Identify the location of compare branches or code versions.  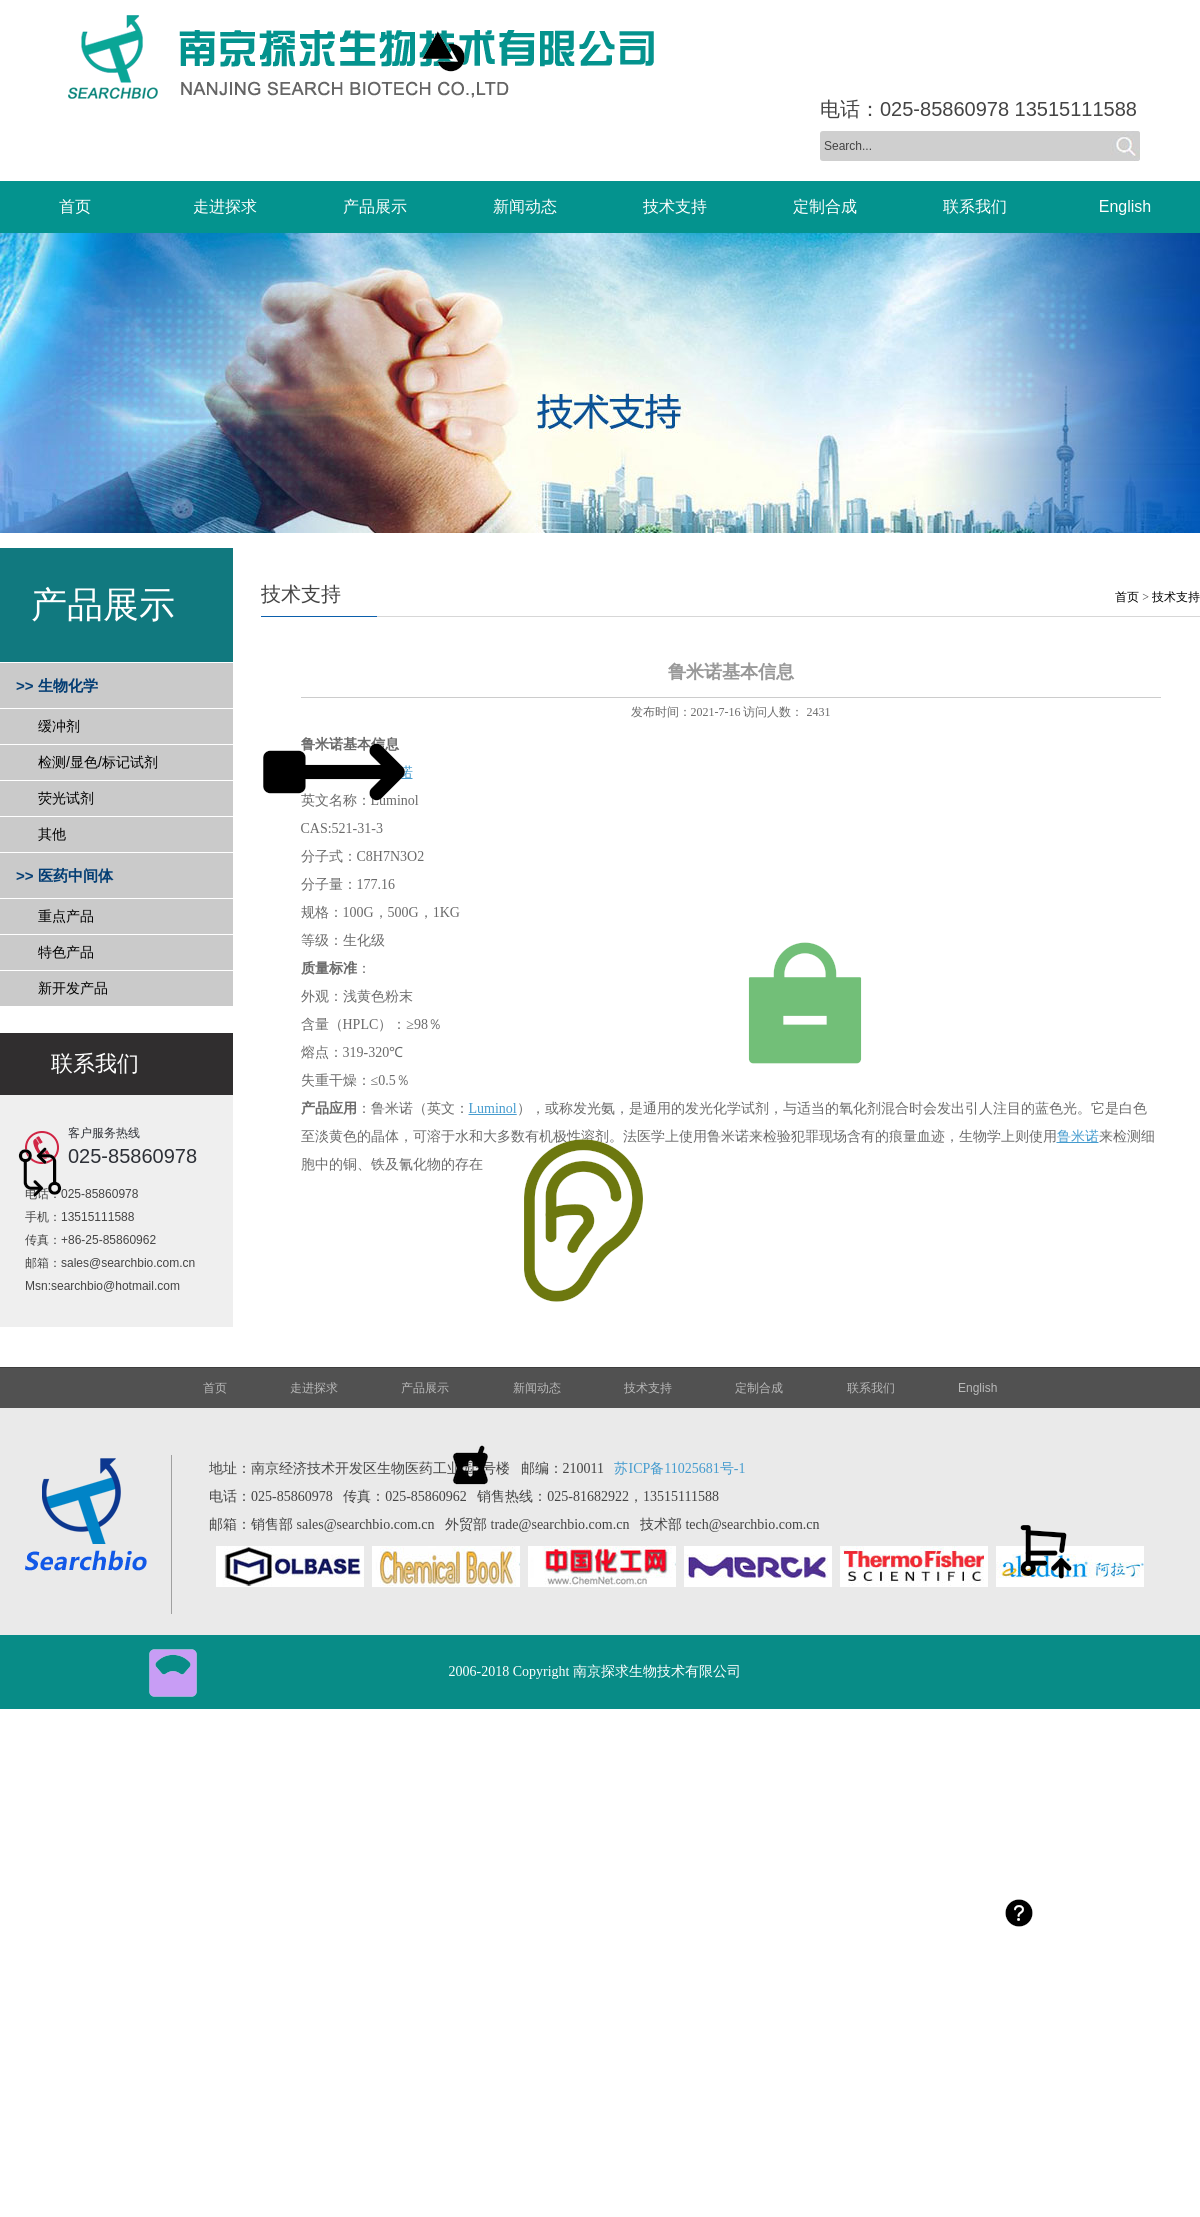
(40, 1172).